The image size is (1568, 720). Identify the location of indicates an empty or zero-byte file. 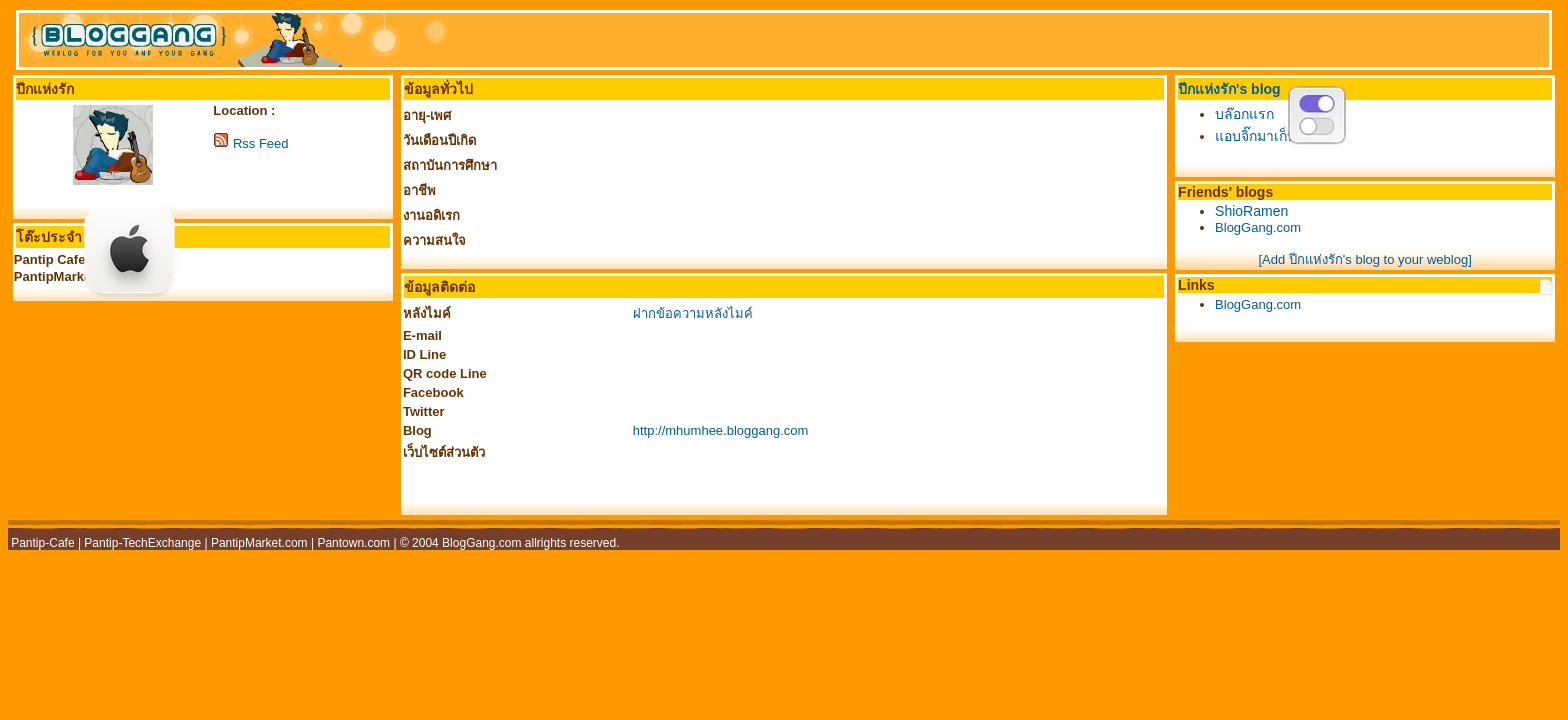
(1546, 287).